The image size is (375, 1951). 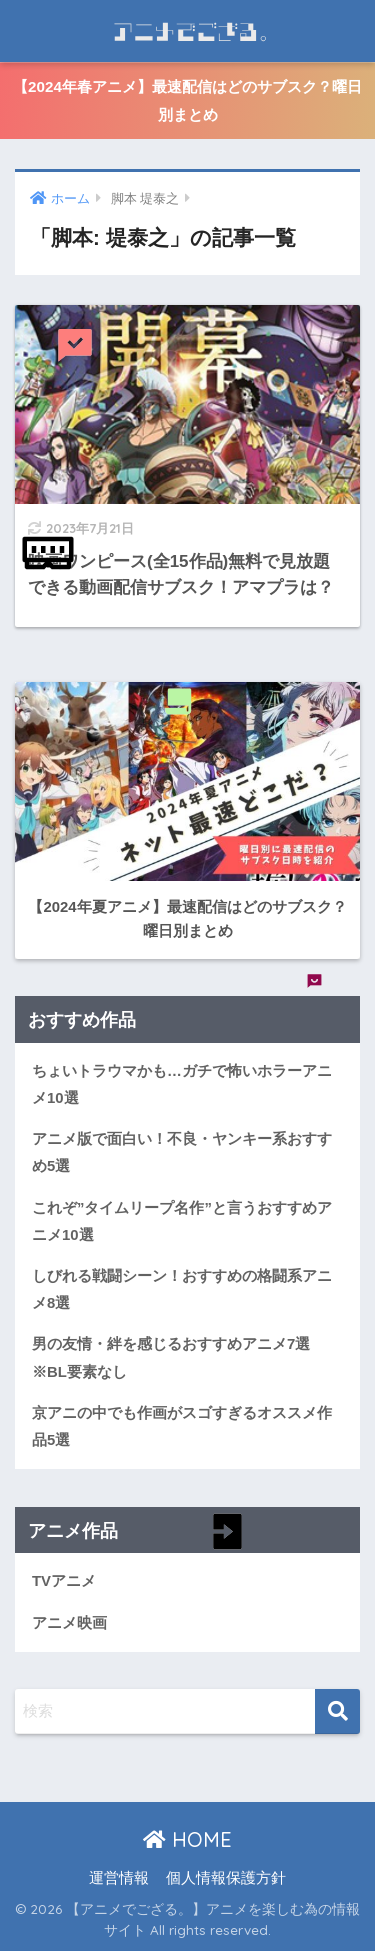 I want to click on log in to your account, so click(x=227, y=1531).